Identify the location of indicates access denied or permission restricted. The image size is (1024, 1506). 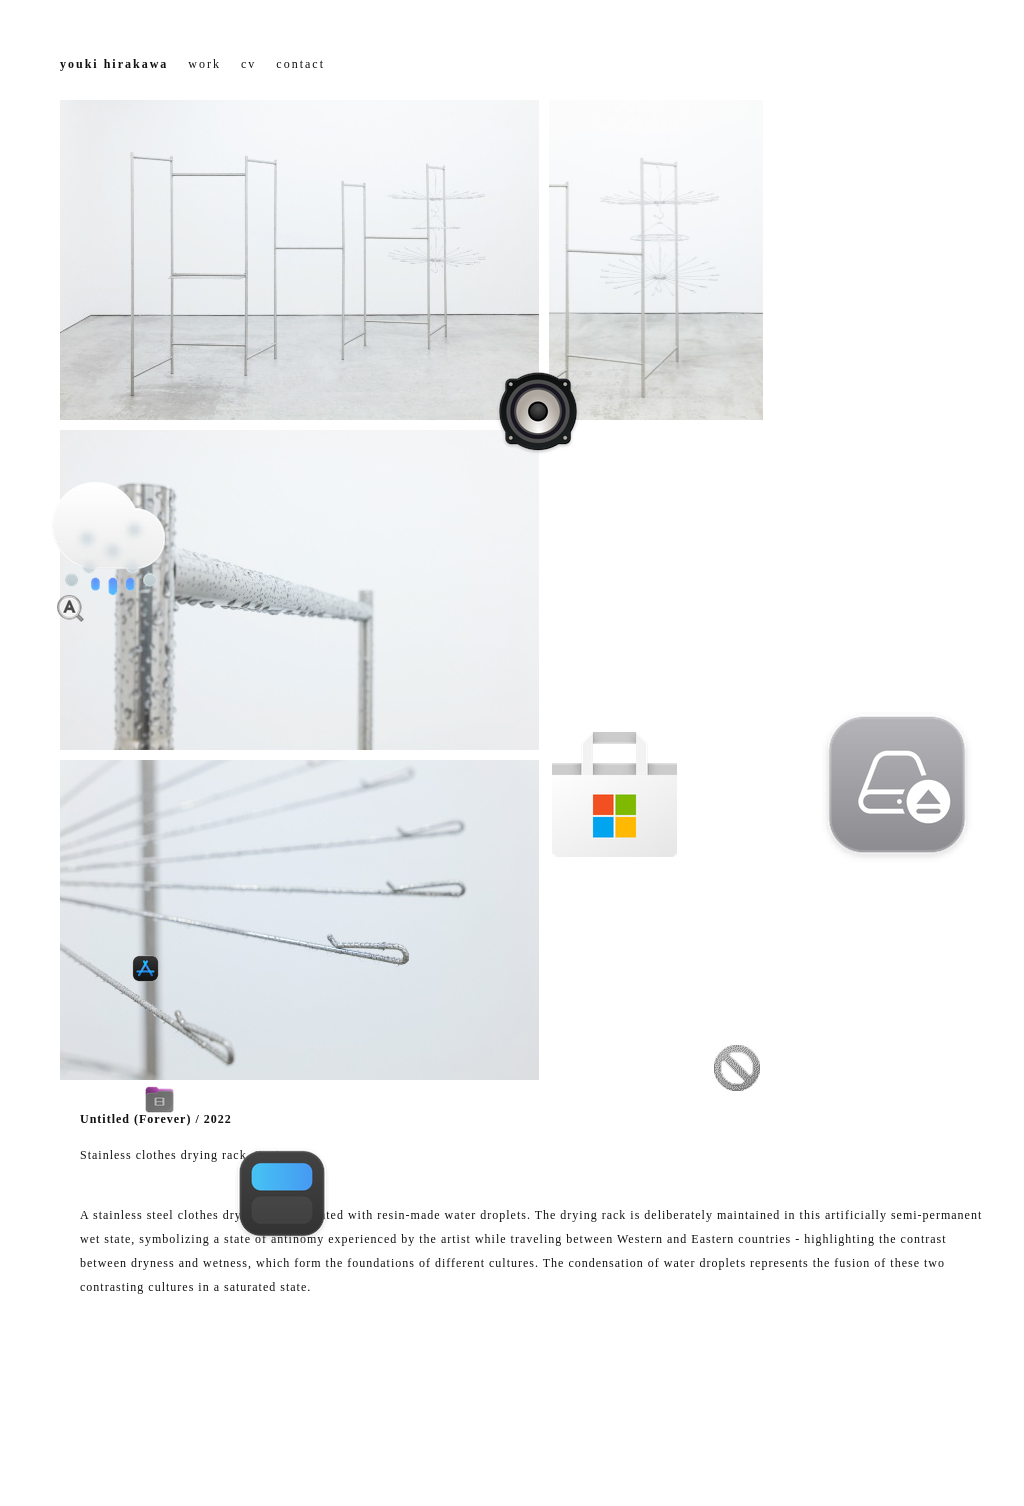
(737, 1068).